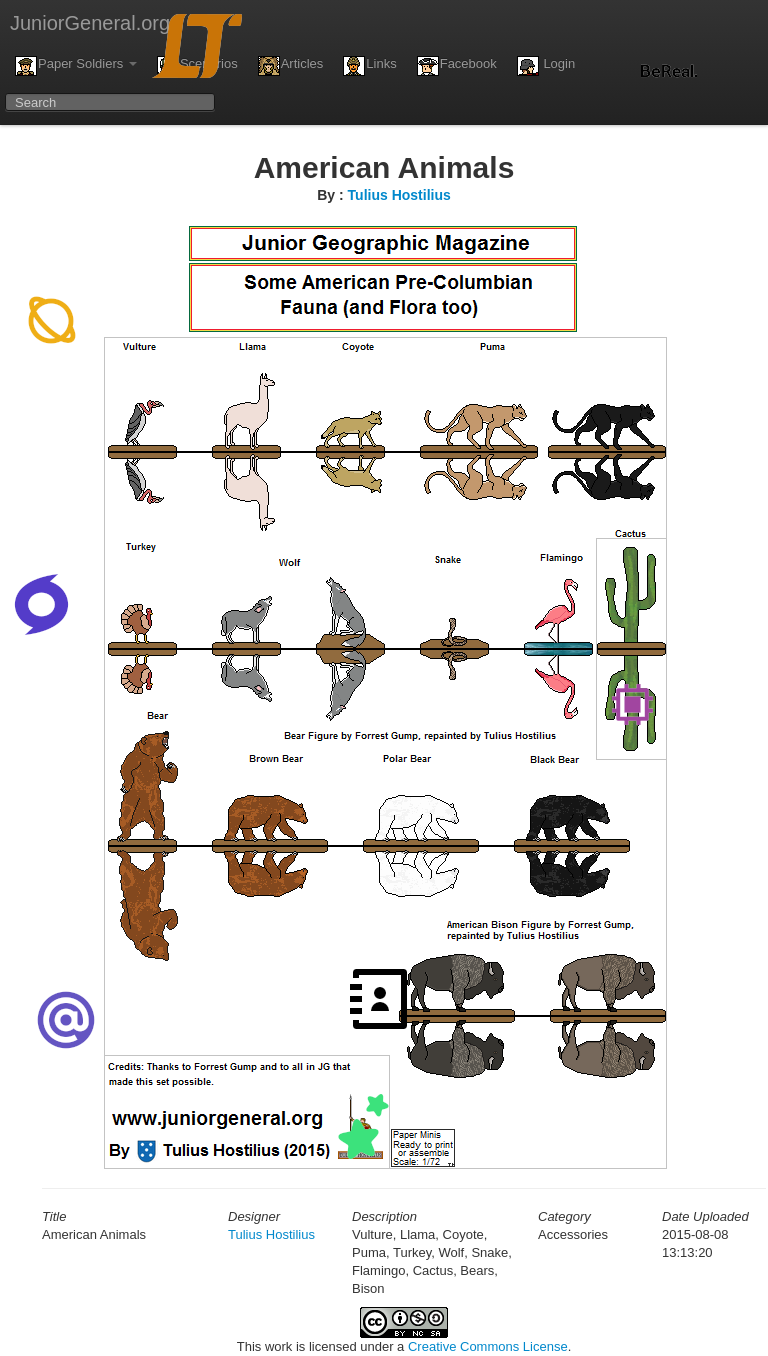 The height and width of the screenshot is (1356, 768). Describe the element at coordinates (51, 321) in the screenshot. I see `explore global or worldwide content` at that location.